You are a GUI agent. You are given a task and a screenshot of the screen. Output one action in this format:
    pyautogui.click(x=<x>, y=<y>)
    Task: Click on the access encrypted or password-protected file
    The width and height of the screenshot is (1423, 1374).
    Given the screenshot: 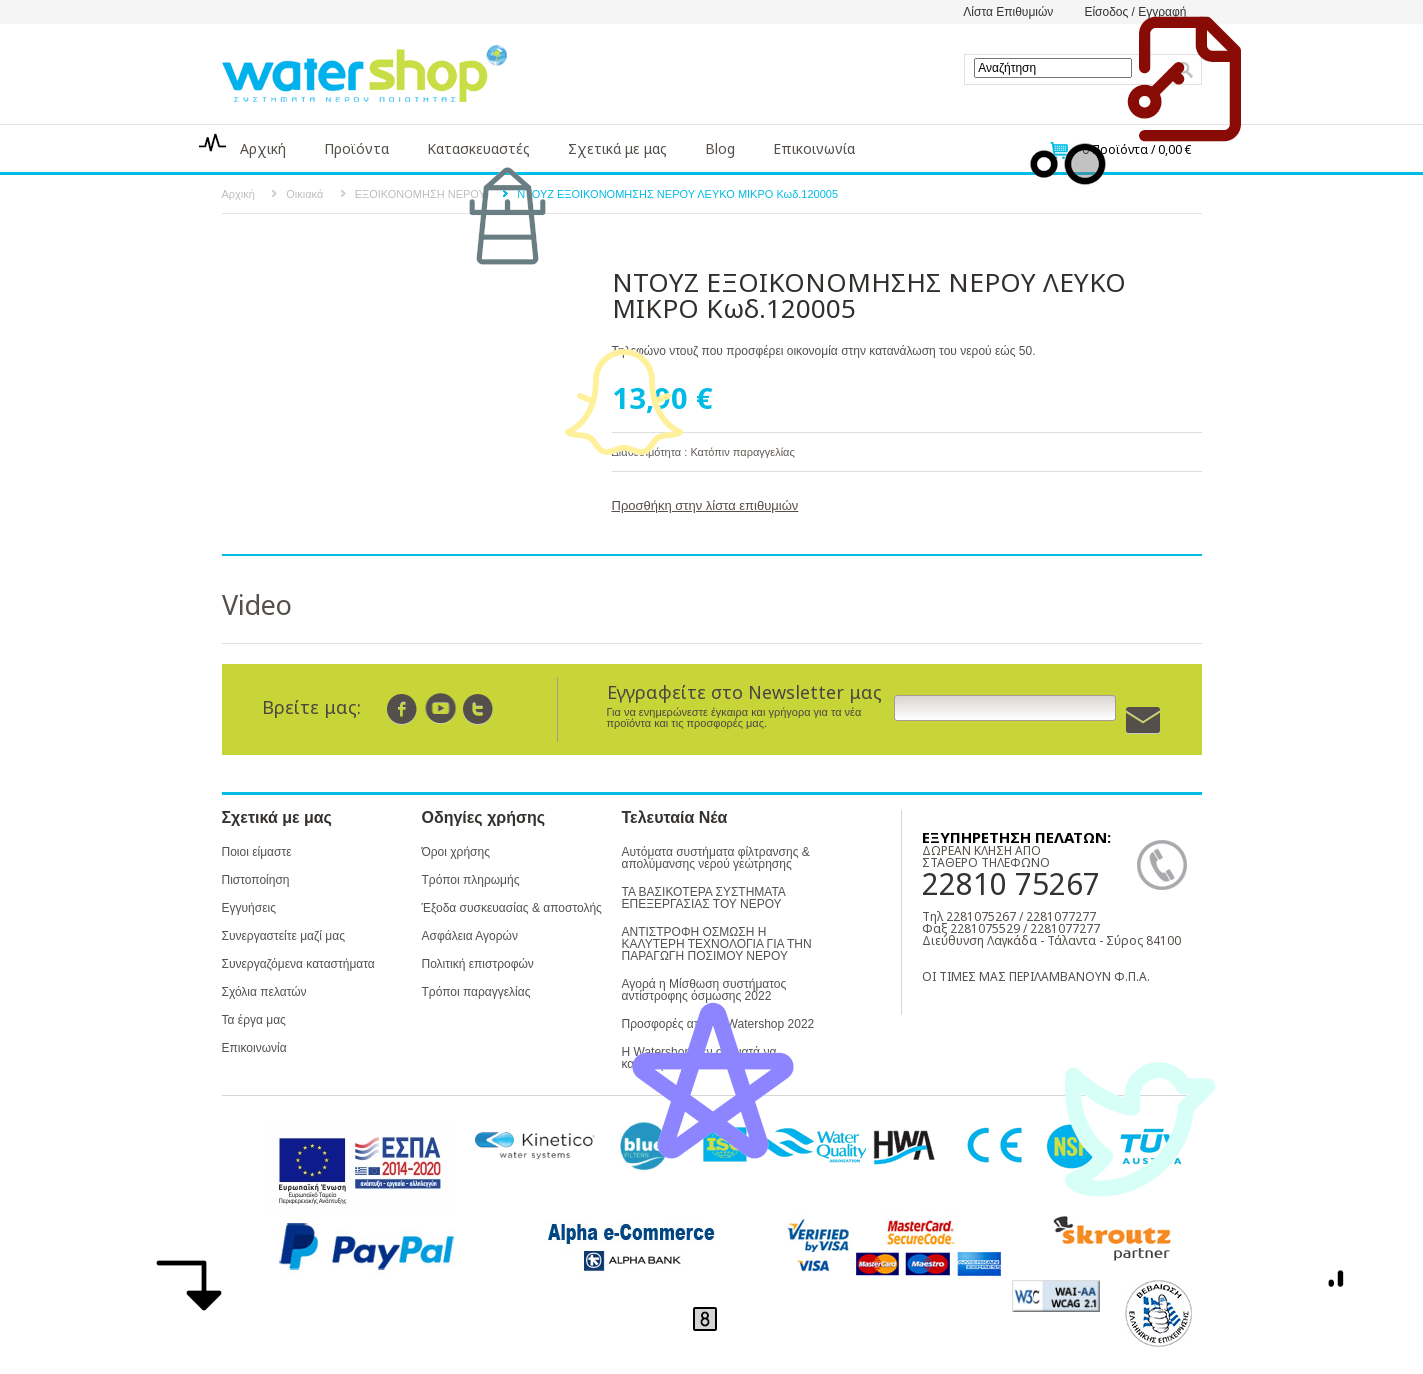 What is the action you would take?
    pyautogui.click(x=1190, y=79)
    